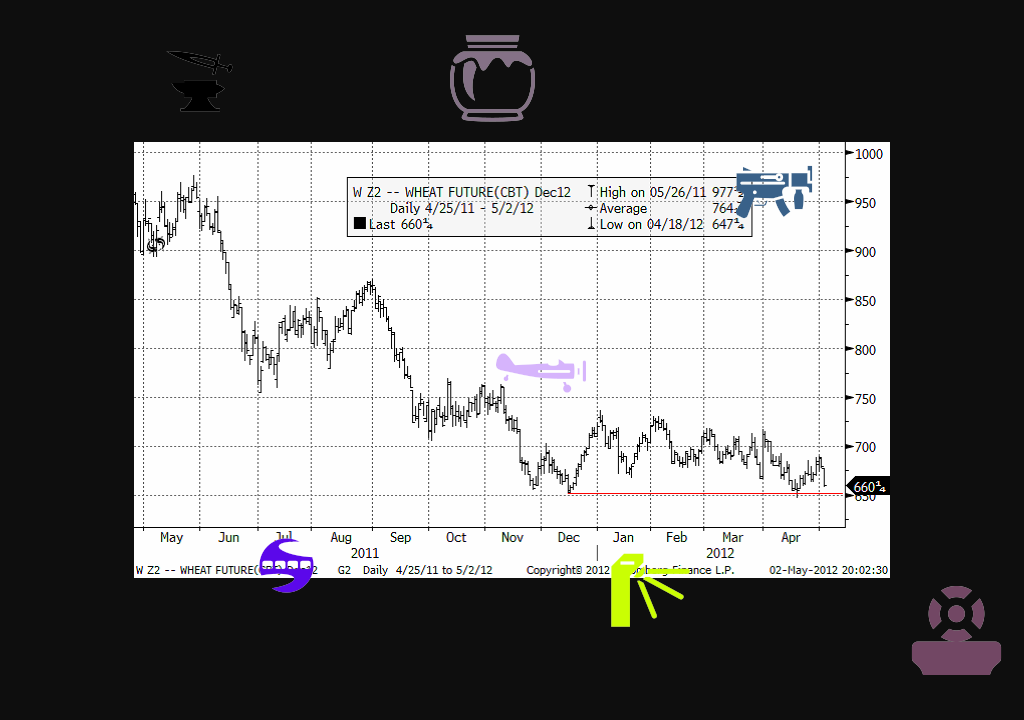  Describe the element at coordinates (492, 78) in the screenshot. I see `view inventory or storage container` at that location.